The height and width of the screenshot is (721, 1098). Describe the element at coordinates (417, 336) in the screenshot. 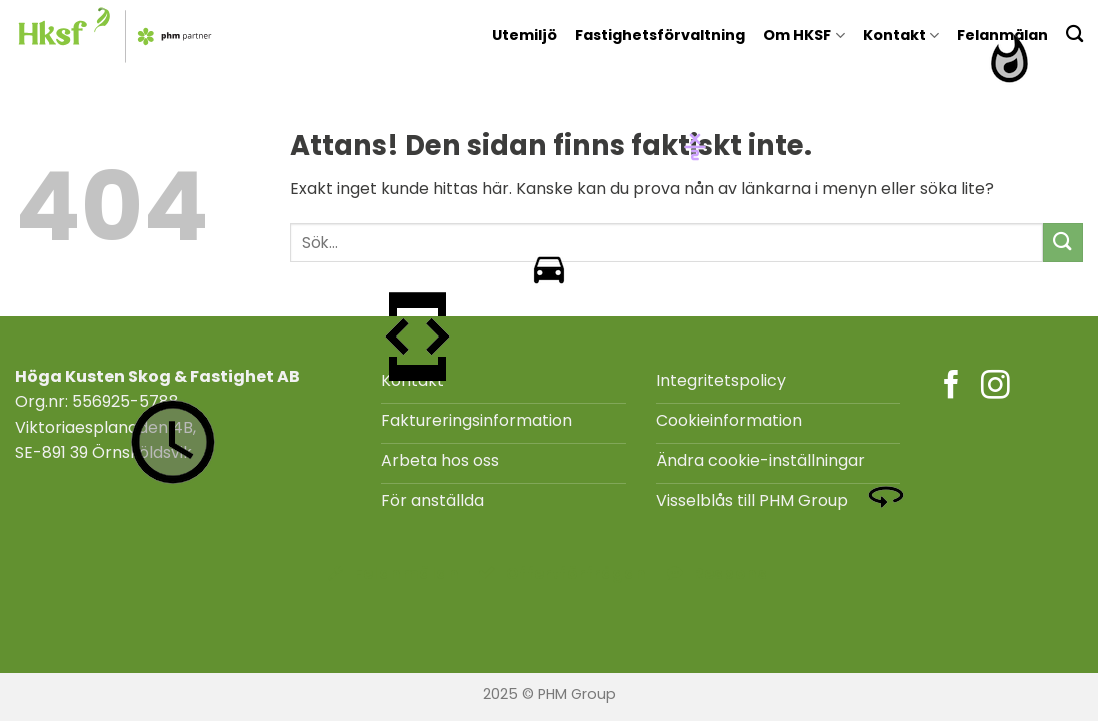

I see `enable developer mode on device` at that location.